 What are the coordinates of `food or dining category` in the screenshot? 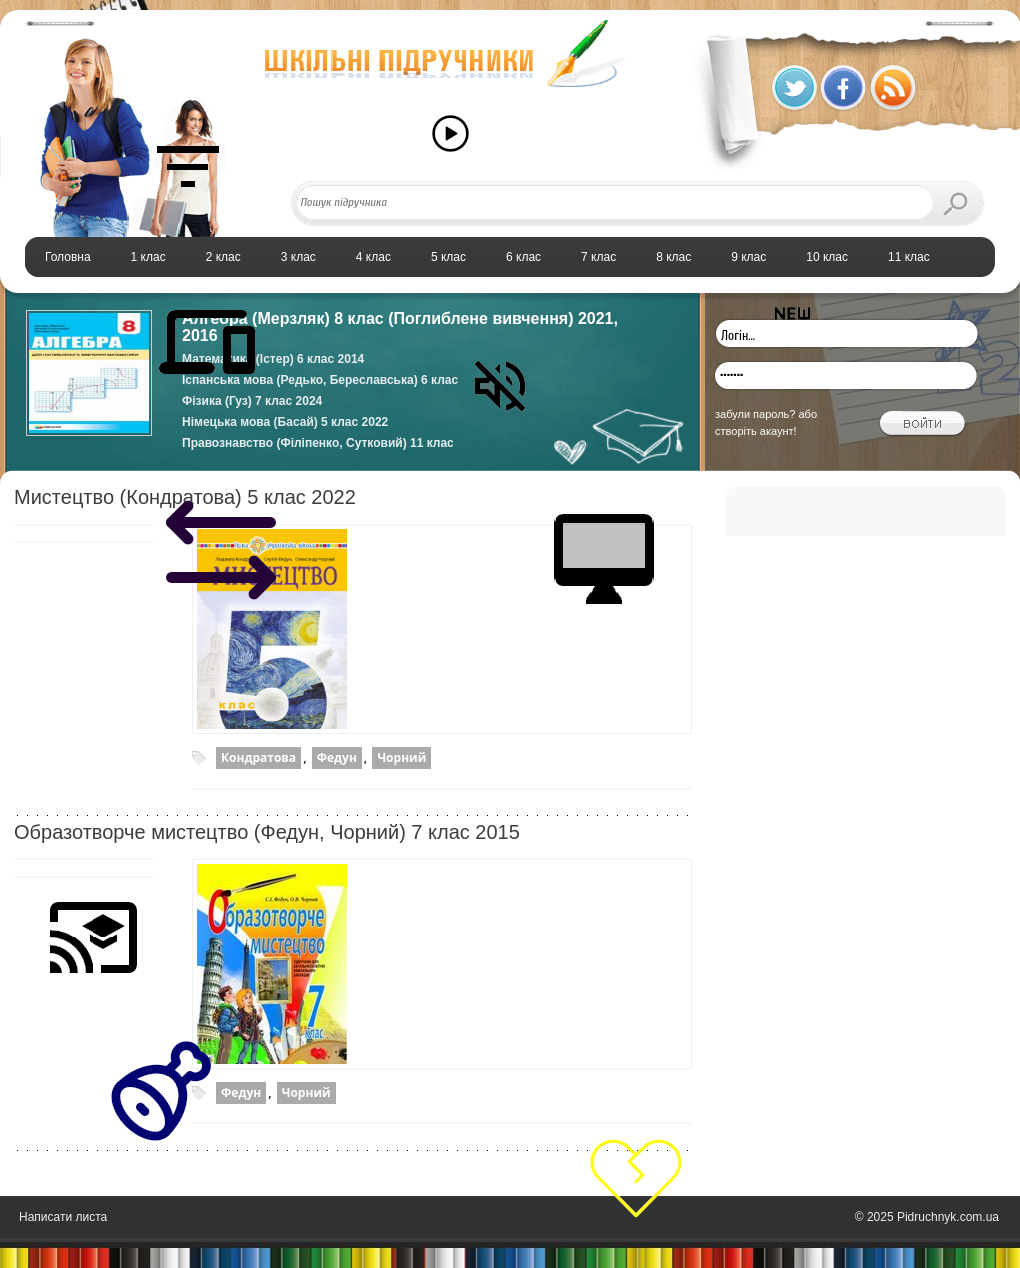 It's located at (160, 1091).